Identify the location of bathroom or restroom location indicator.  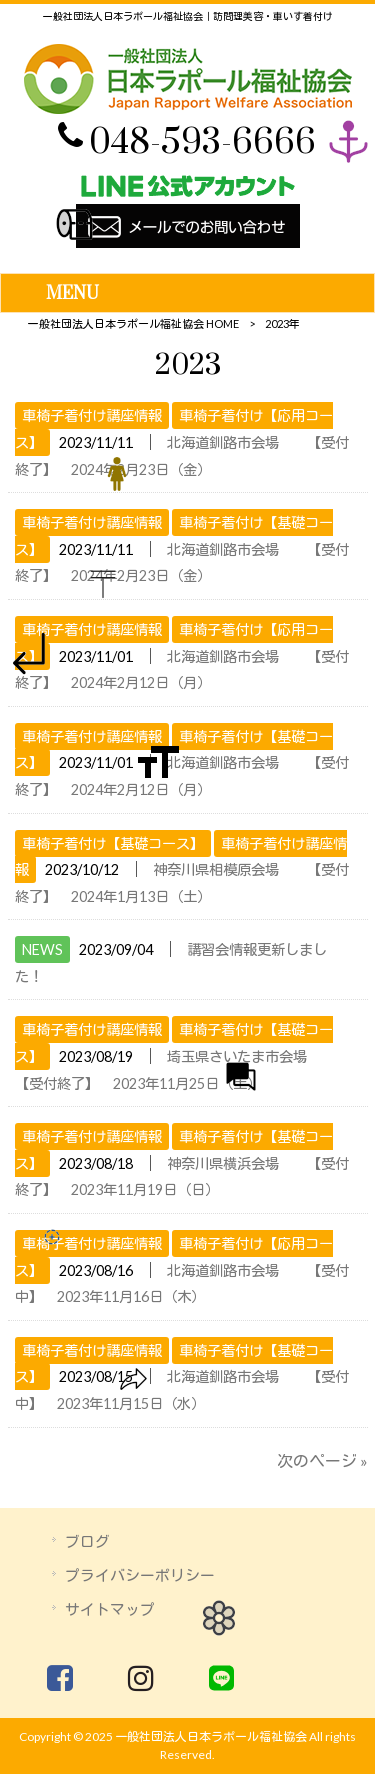
(74, 224).